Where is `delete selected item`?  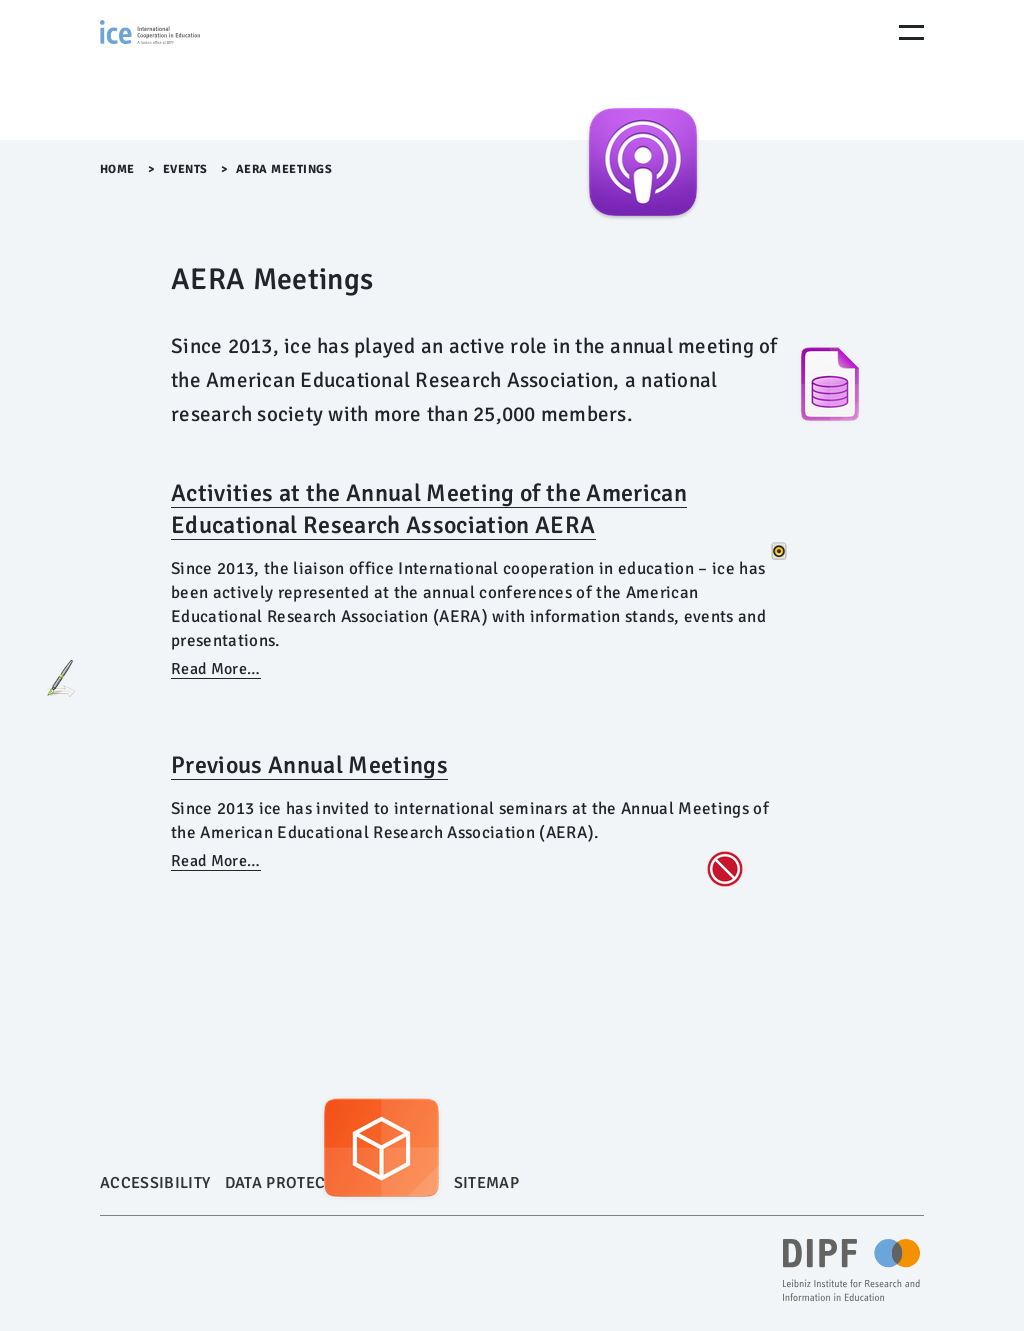 delete selected item is located at coordinates (725, 869).